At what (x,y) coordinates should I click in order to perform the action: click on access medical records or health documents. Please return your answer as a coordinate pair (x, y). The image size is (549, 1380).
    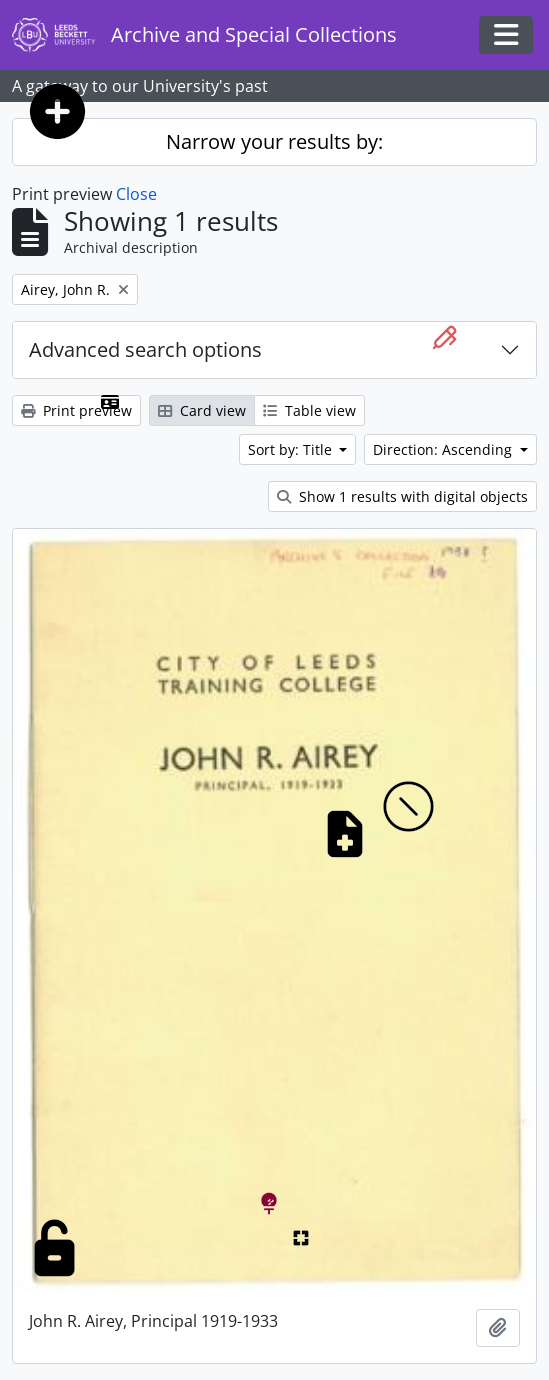
    Looking at the image, I should click on (345, 834).